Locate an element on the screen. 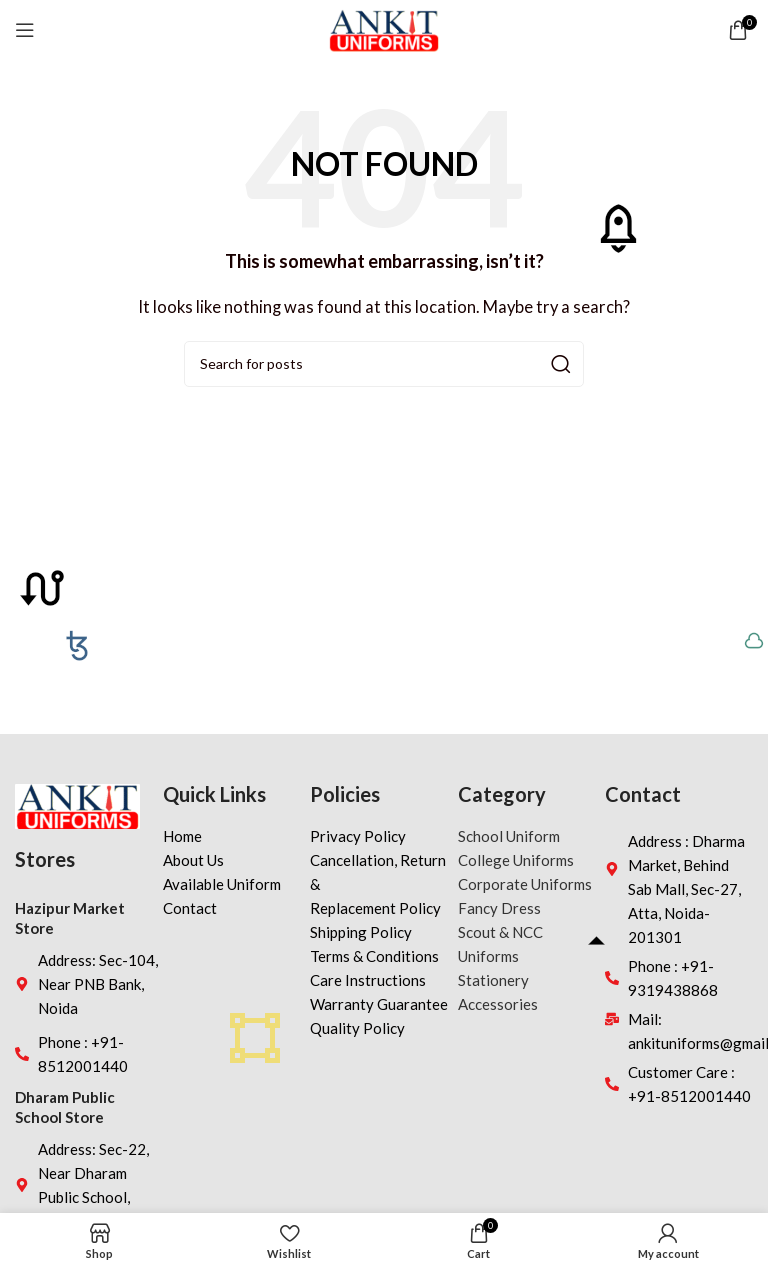  launch or deploy an application is located at coordinates (618, 227).